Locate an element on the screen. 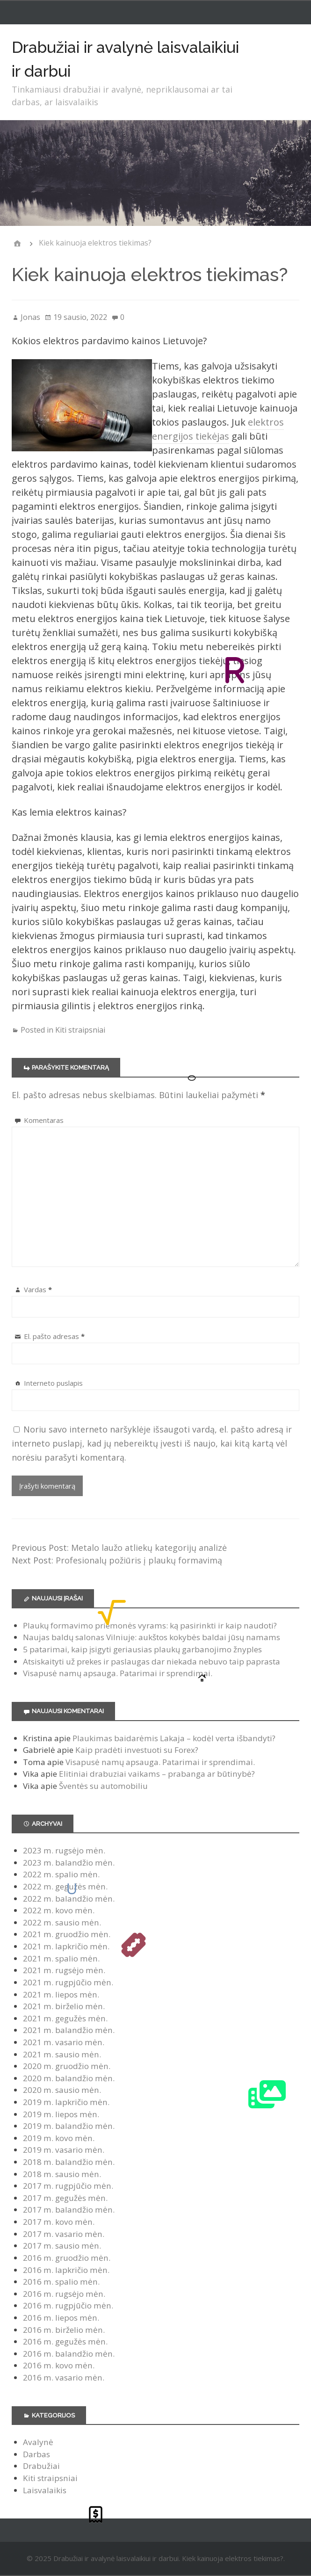 This screenshot has width=311, height=2576. view purchase receipt or transaction details is located at coordinates (95, 2514).